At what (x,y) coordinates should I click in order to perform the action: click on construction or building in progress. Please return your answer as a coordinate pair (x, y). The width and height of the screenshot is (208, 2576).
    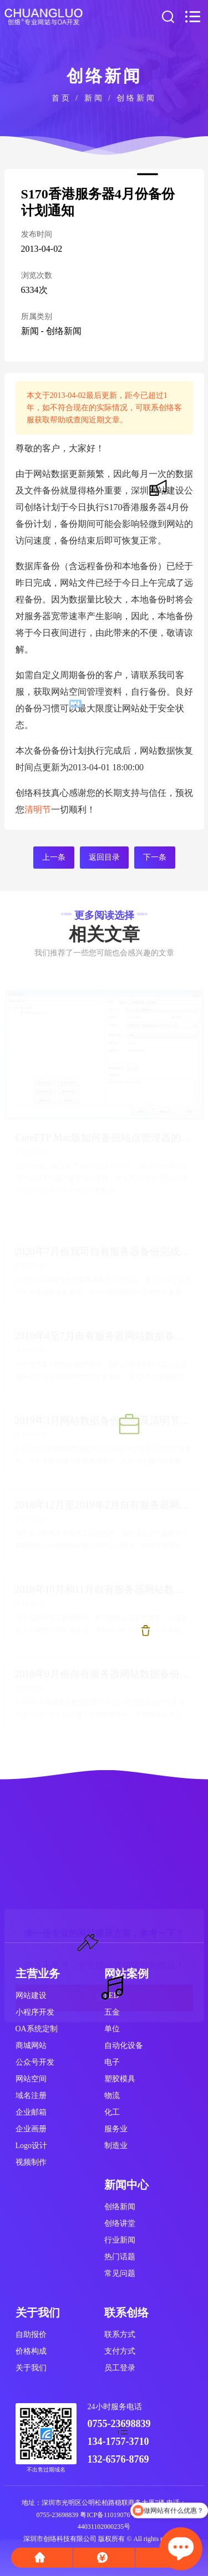
    Looking at the image, I should click on (158, 489).